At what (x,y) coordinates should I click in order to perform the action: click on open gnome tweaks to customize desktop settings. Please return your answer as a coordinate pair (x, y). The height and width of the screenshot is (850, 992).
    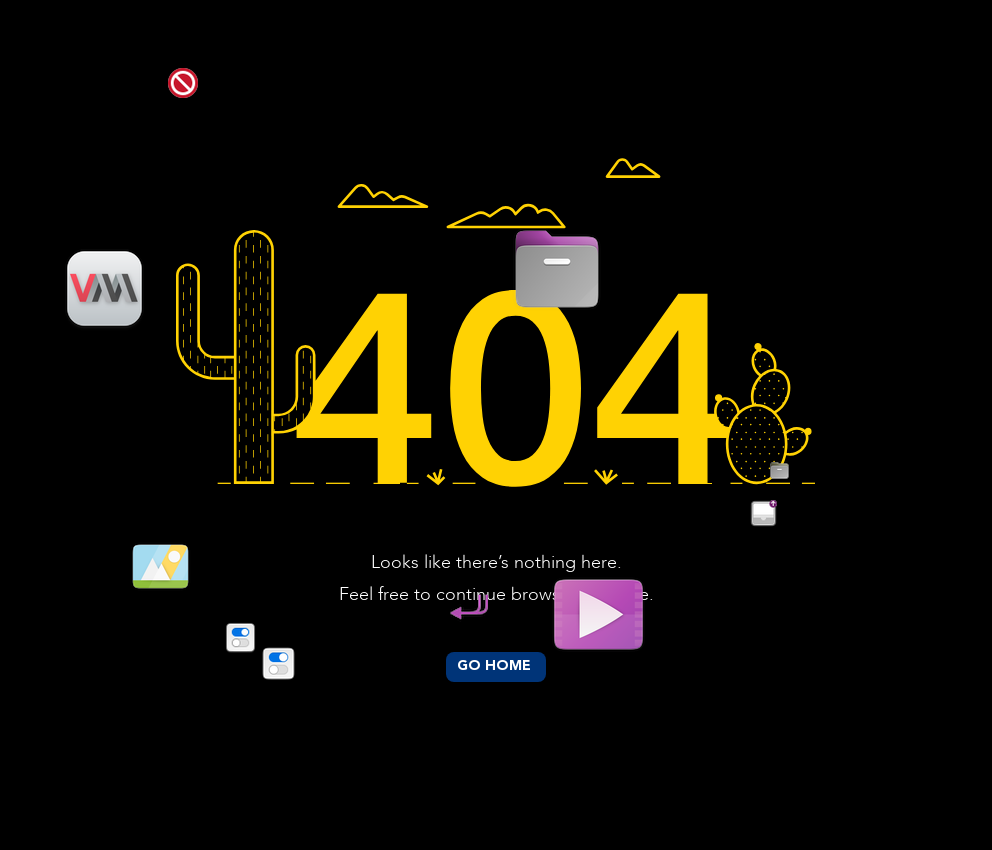
    Looking at the image, I should click on (278, 663).